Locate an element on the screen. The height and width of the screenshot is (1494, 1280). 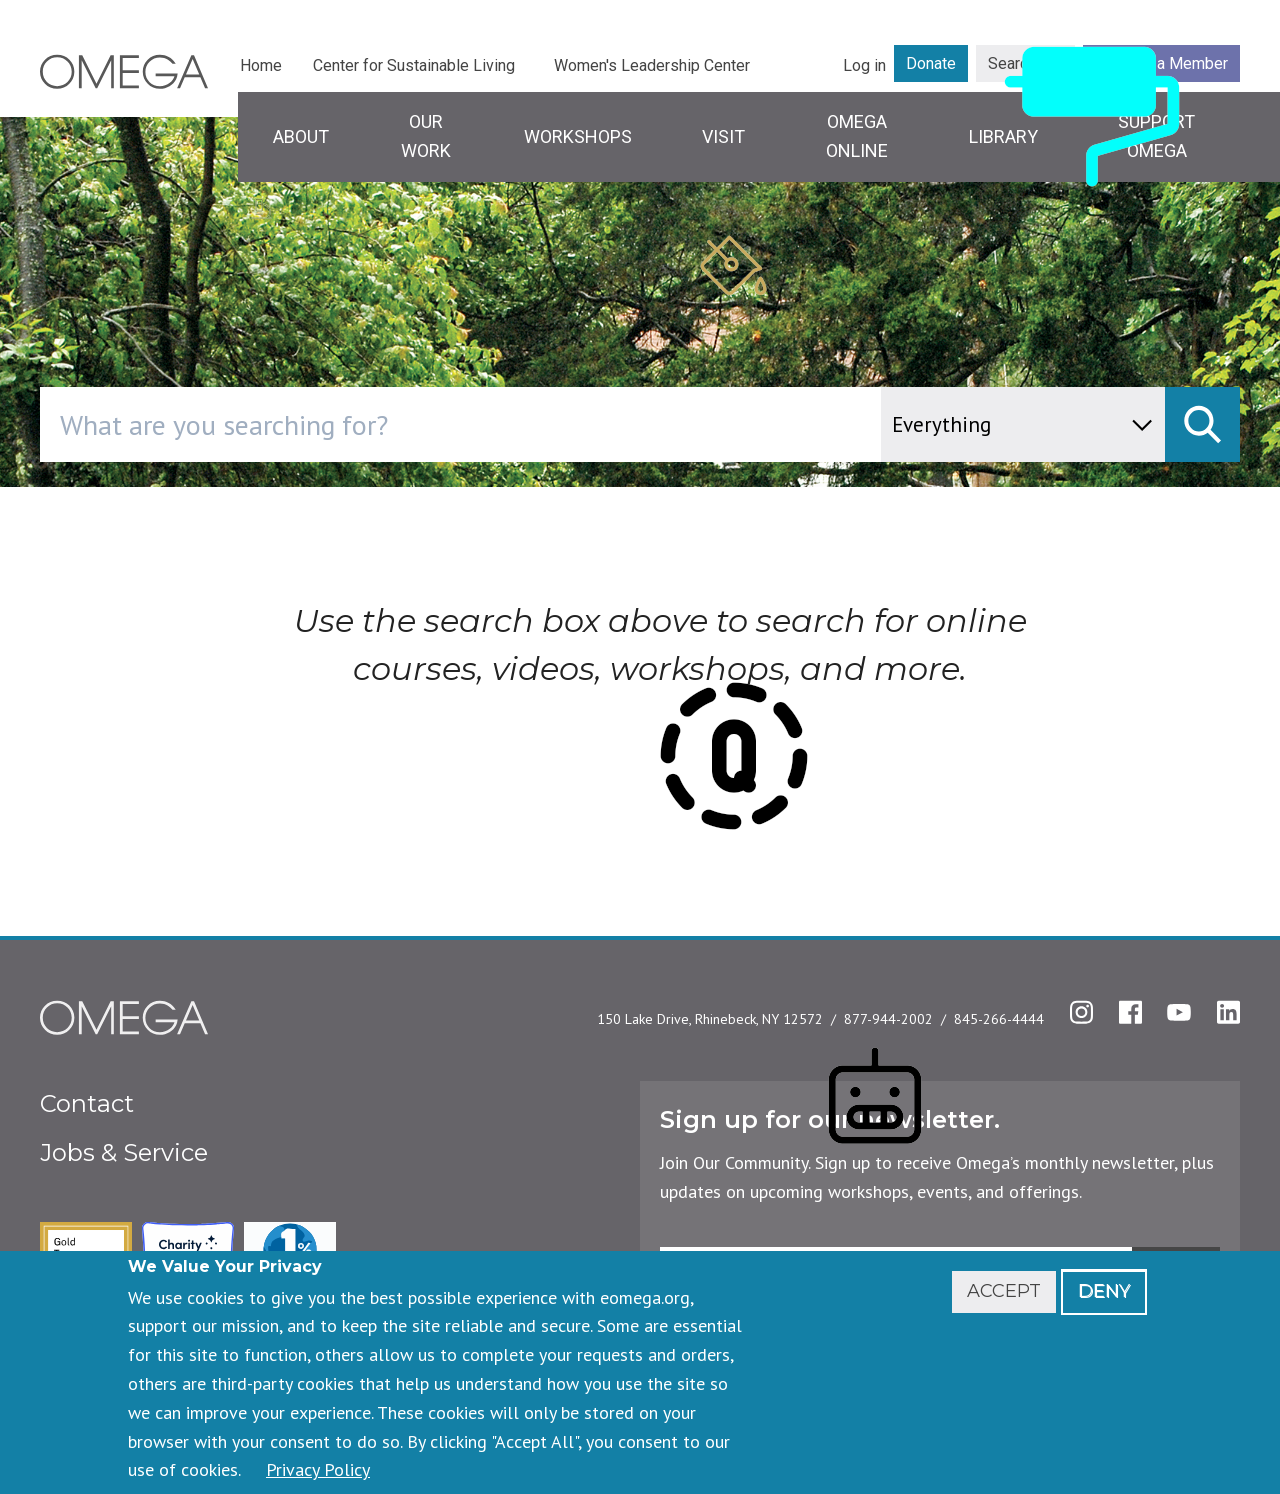
access scientific or research tools is located at coordinates (261, 209).